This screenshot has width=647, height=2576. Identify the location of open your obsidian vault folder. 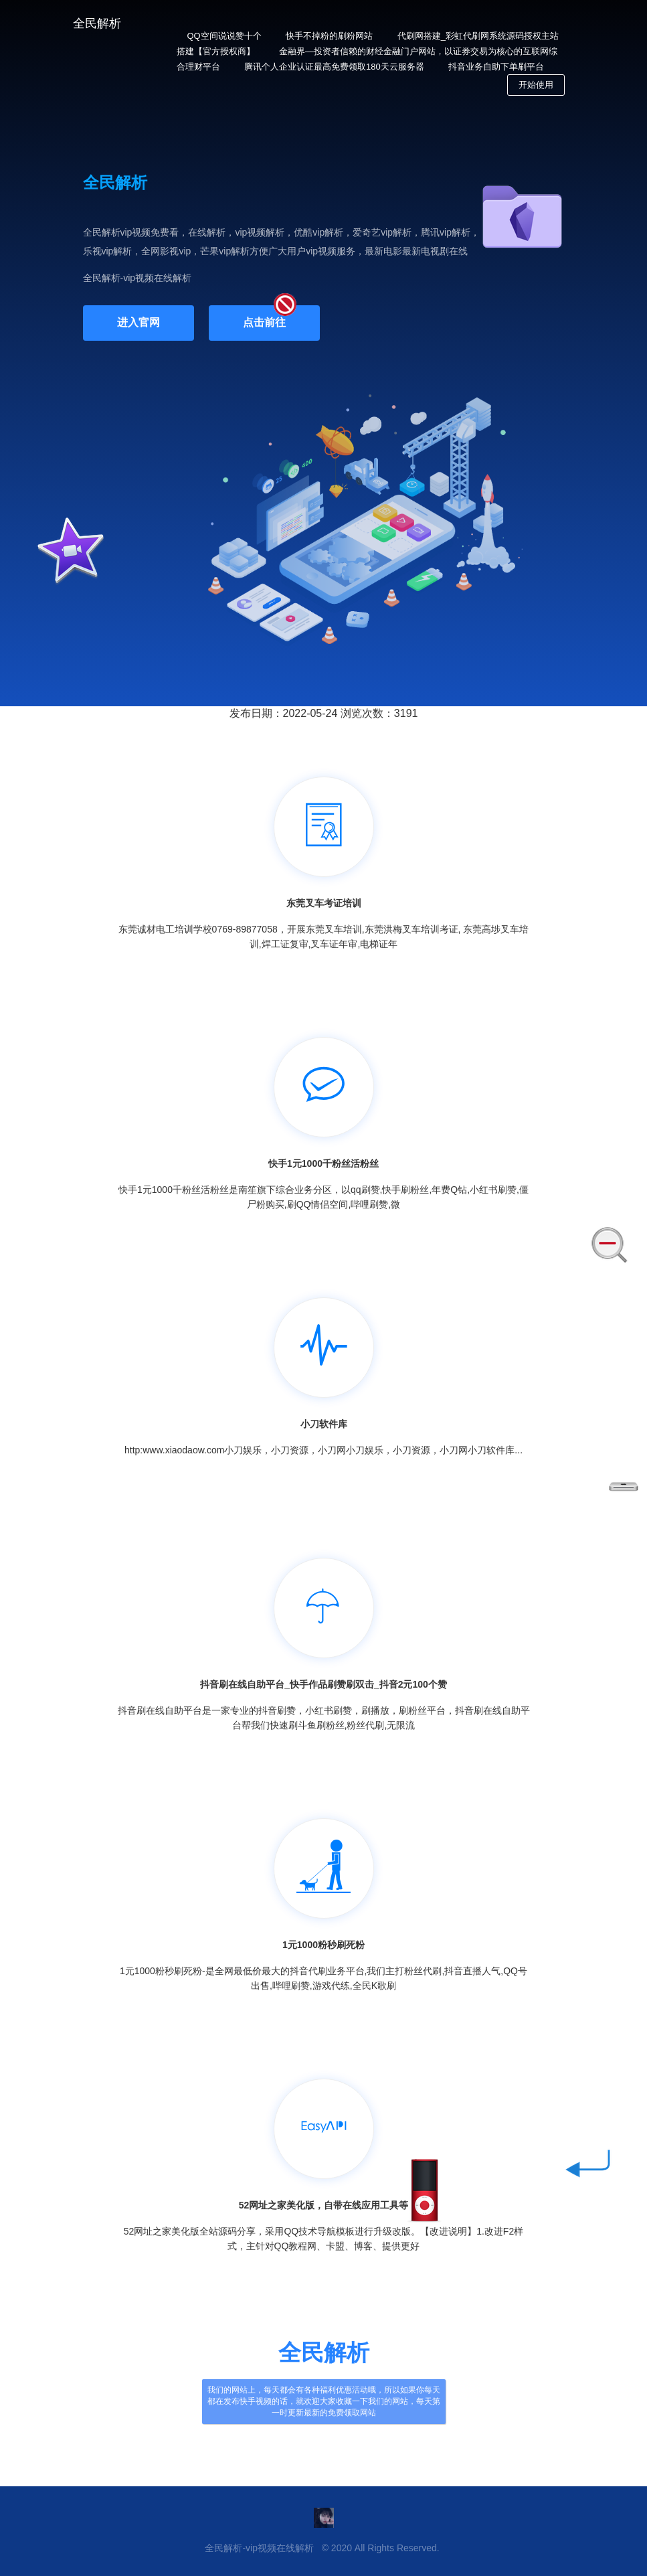
(522, 219).